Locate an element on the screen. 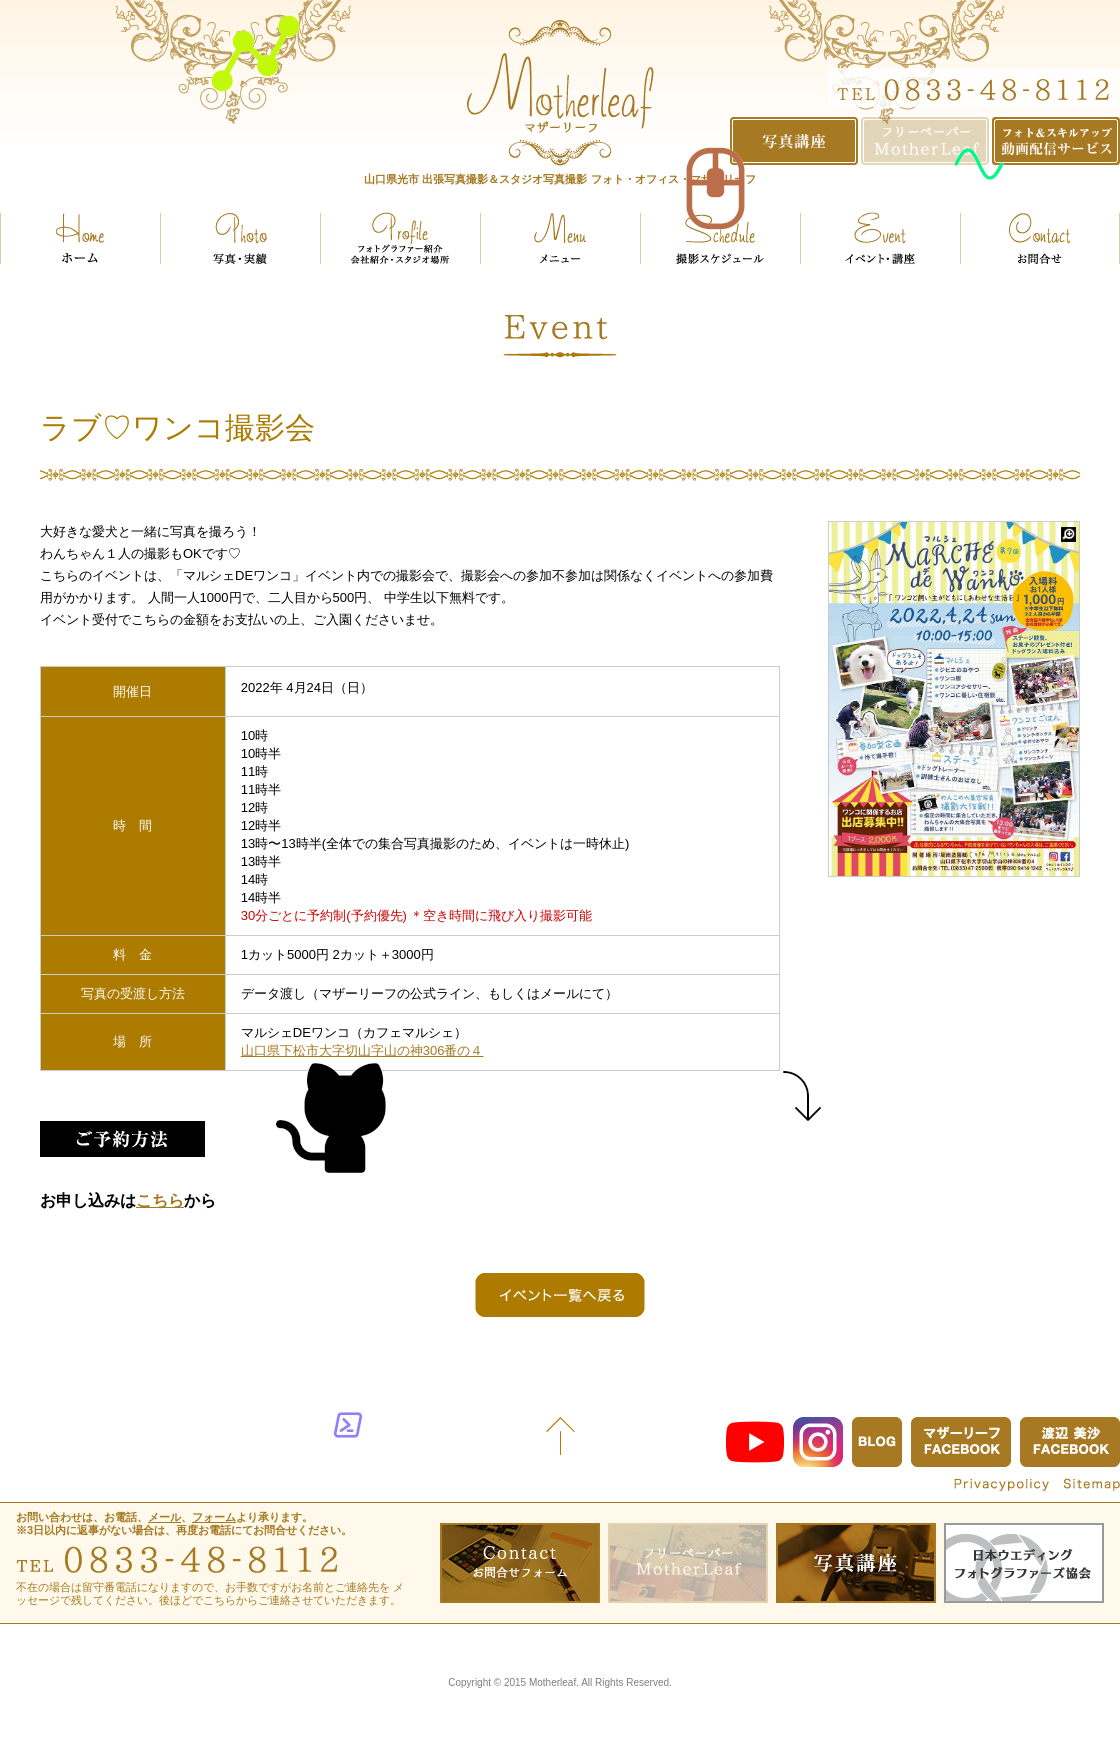 The width and height of the screenshot is (1120, 1746). middle mouse button click action is located at coordinates (715, 188).